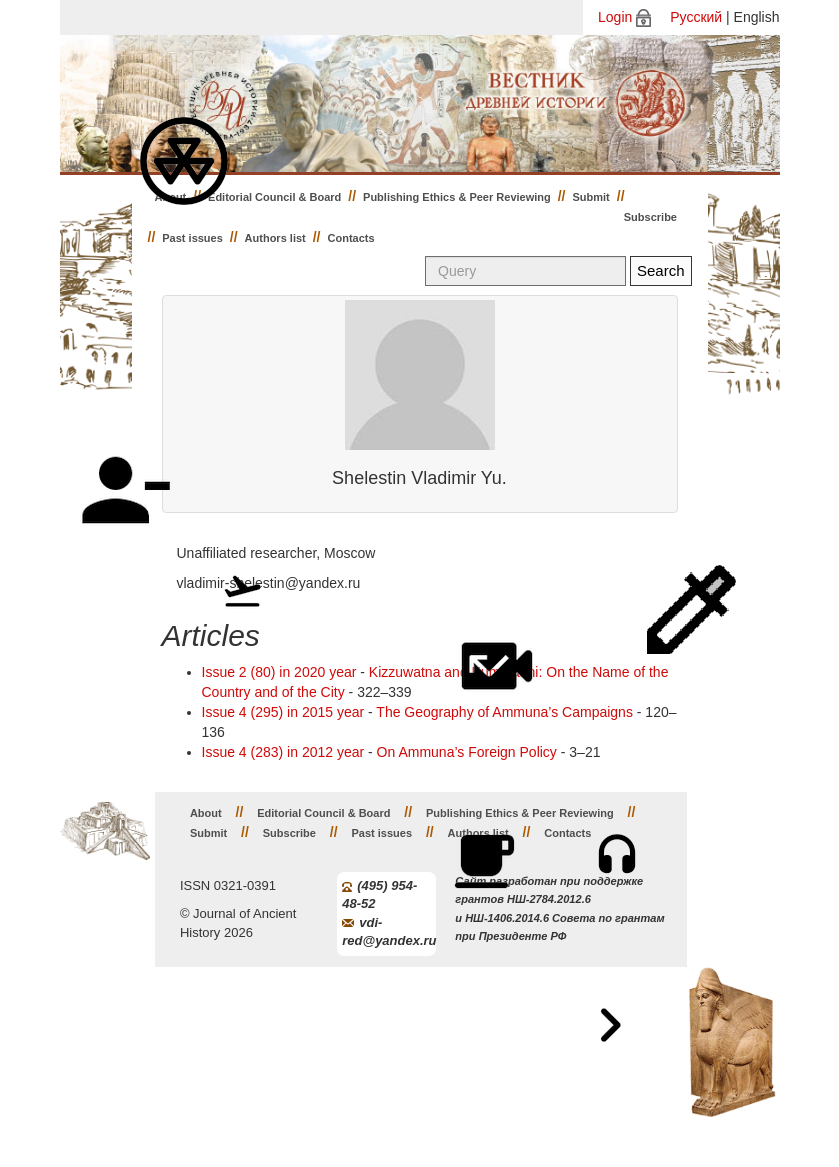 Image resolution: width=839 pixels, height=1167 pixels. I want to click on navigate to the next item or page, so click(610, 1025).